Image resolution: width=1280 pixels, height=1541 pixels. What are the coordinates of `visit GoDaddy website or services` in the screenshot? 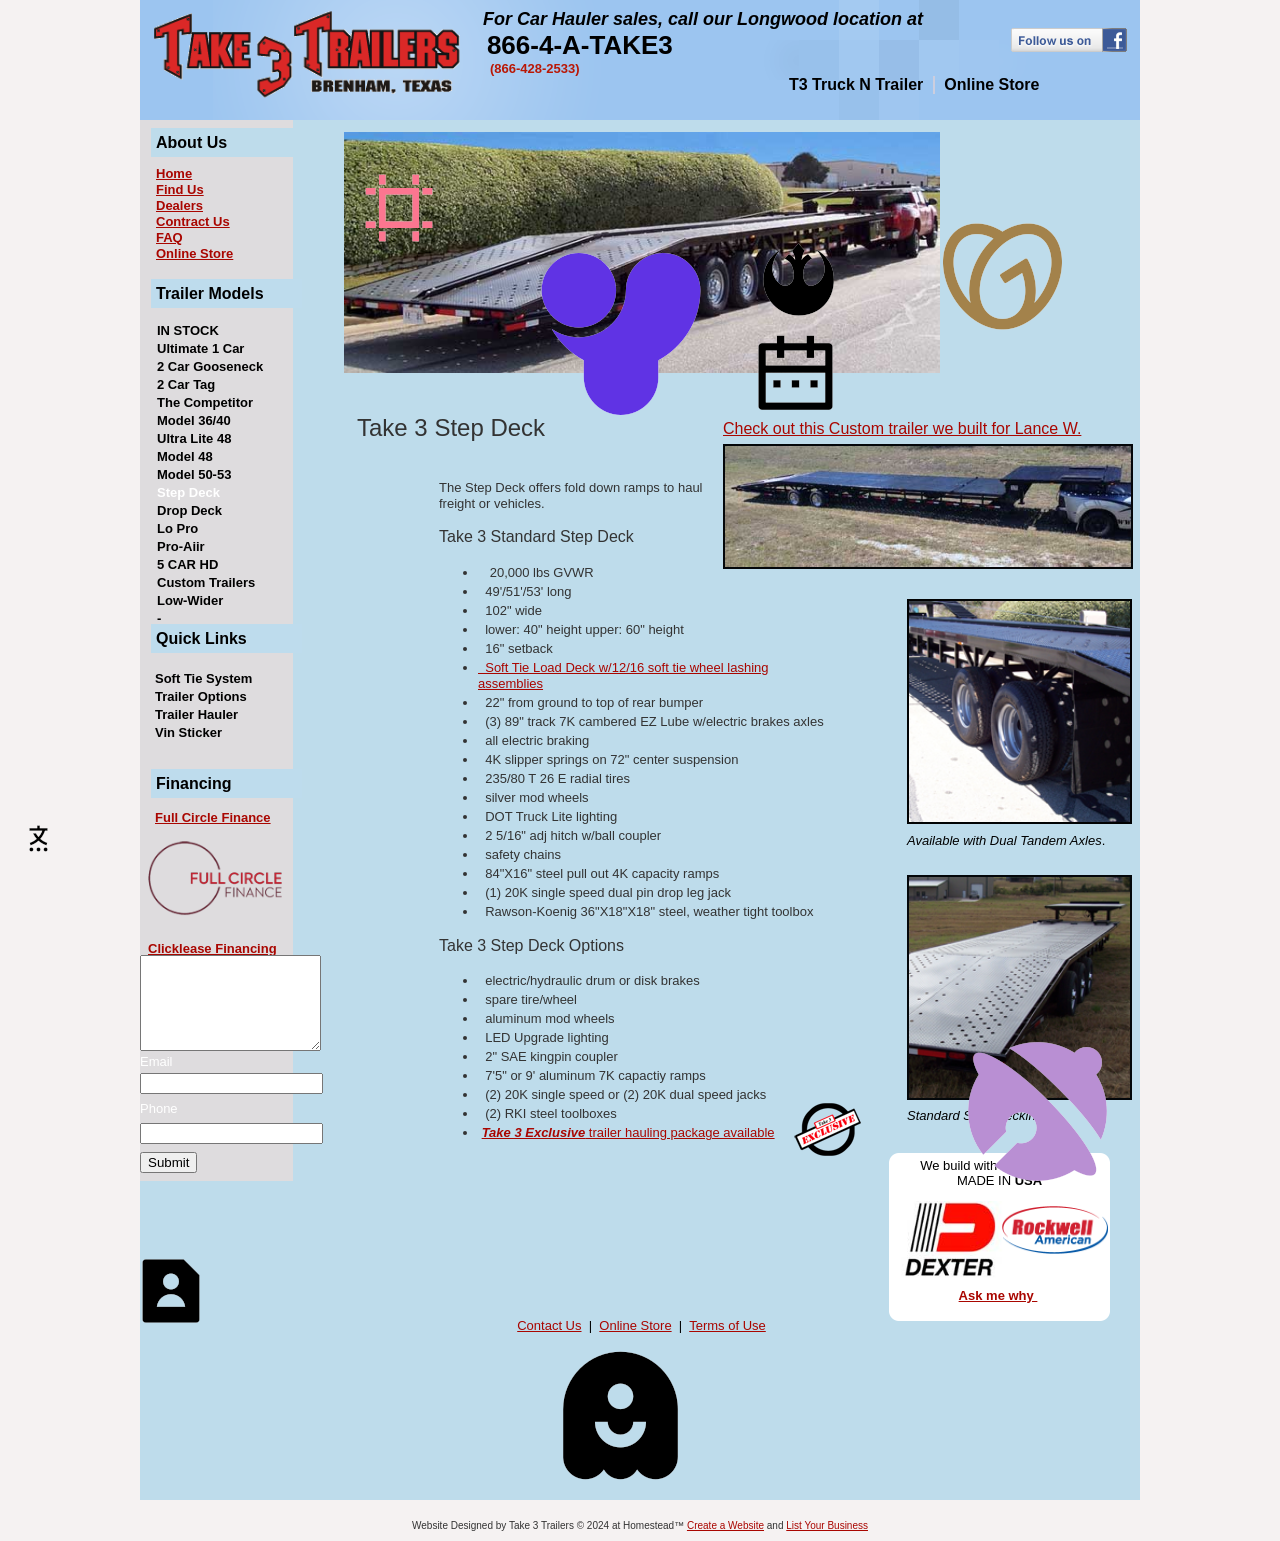 It's located at (1002, 276).